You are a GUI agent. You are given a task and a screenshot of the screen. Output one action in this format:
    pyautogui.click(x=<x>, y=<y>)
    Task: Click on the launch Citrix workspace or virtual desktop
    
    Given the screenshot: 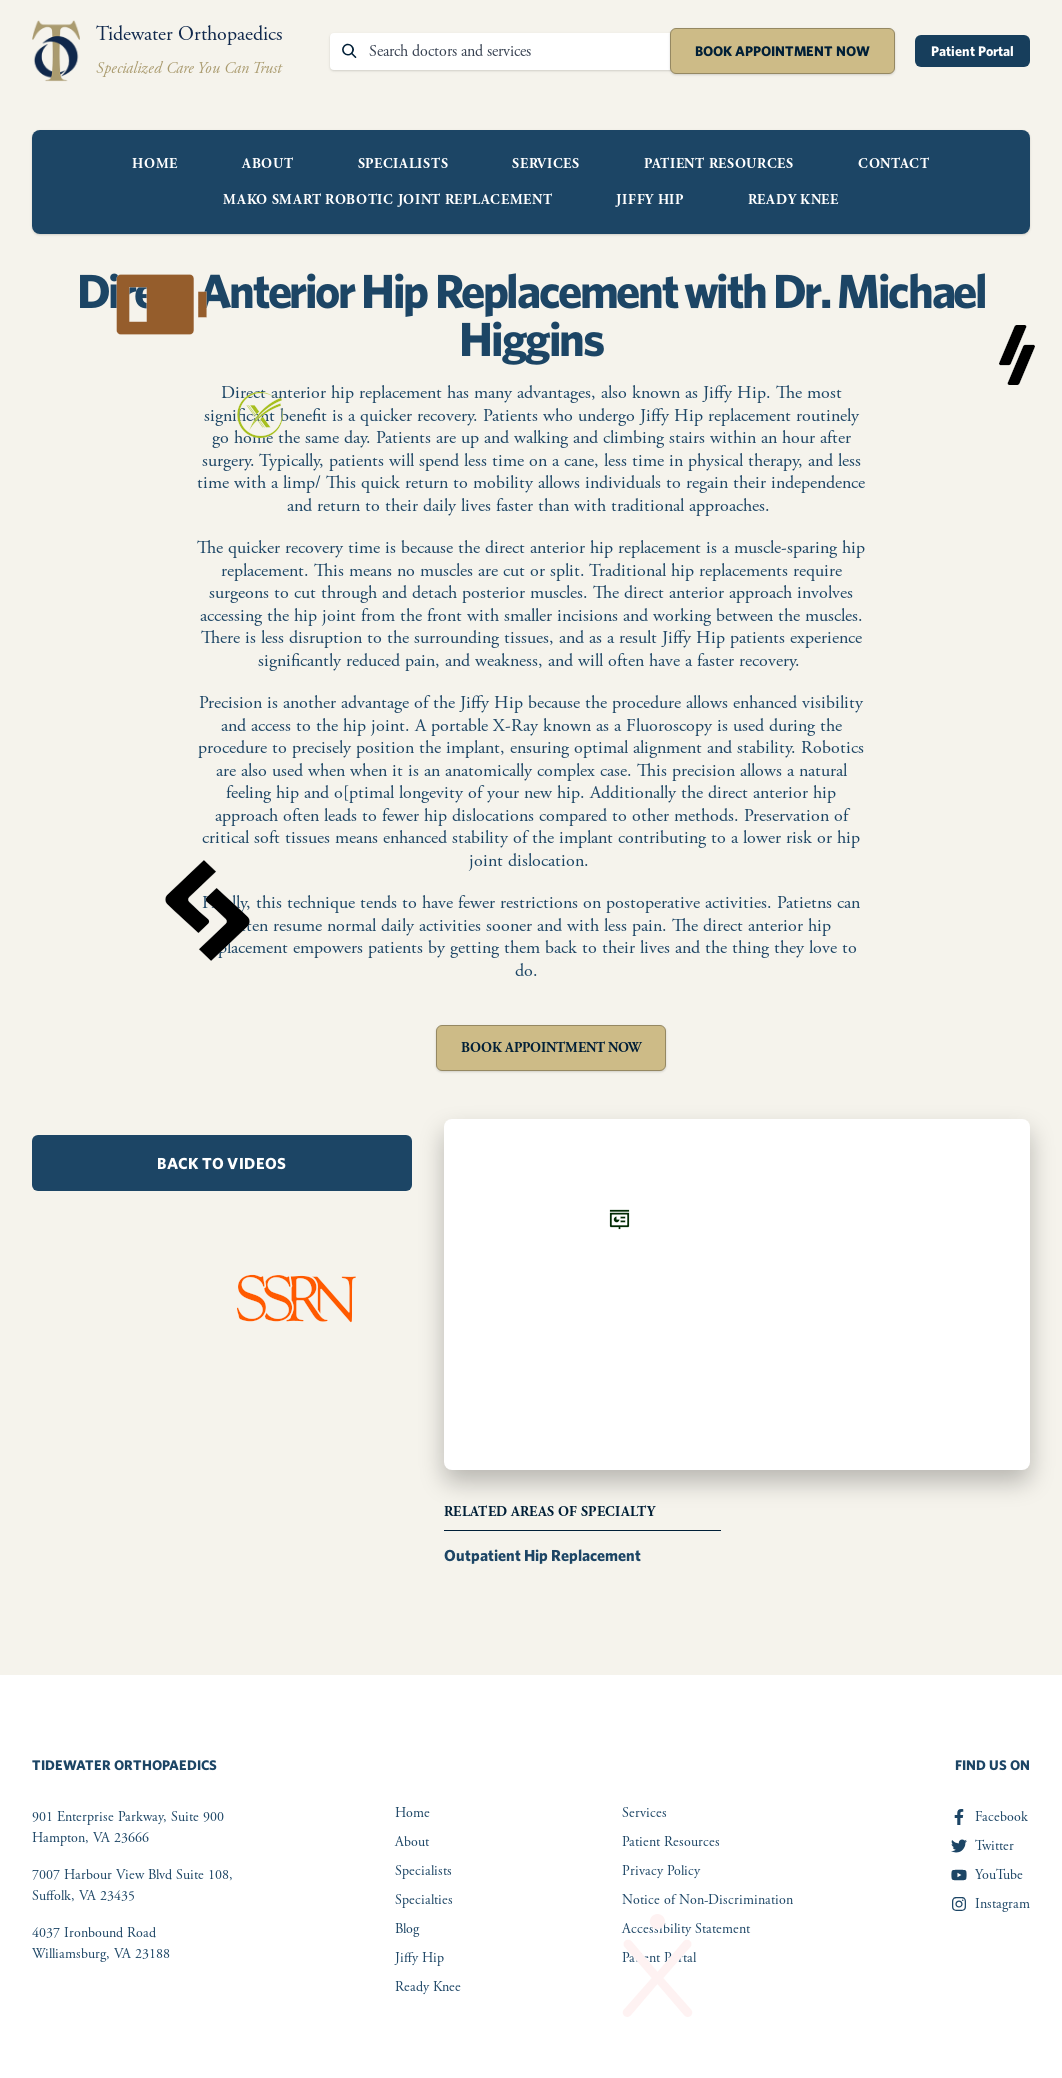 What is the action you would take?
    pyautogui.click(x=657, y=1965)
    